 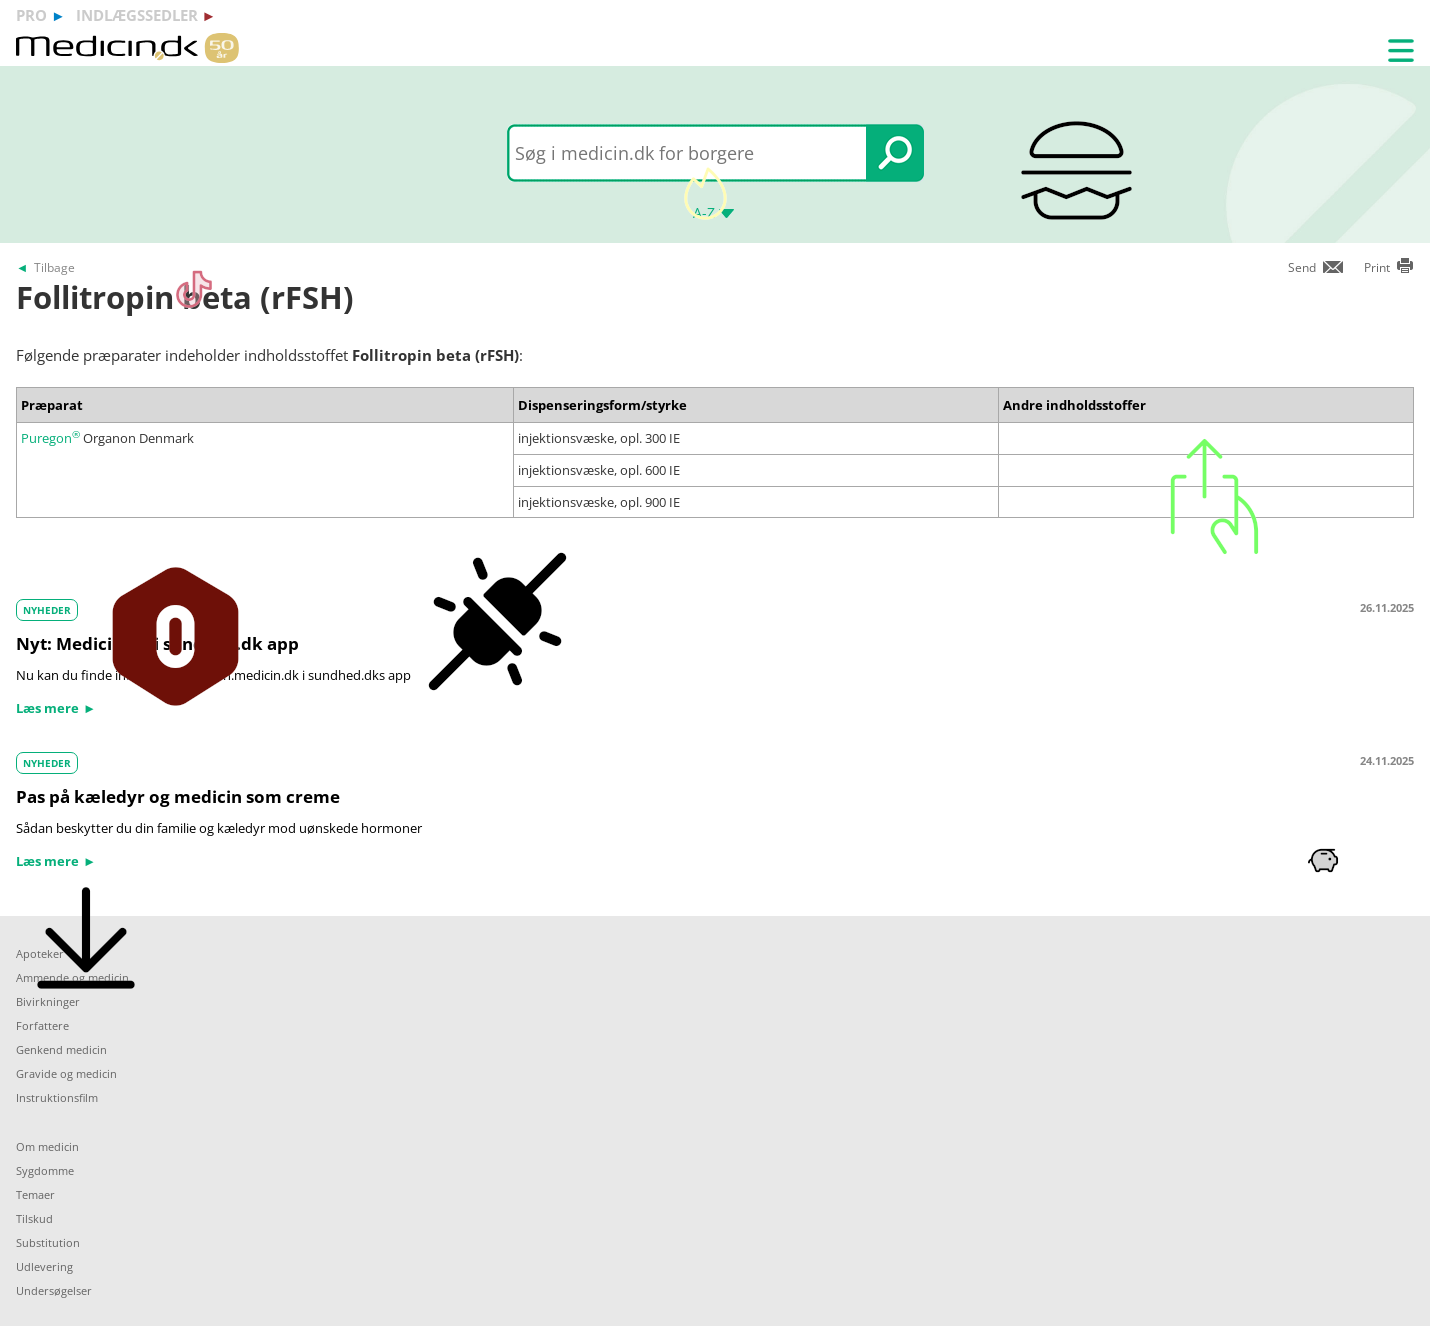 What do you see at coordinates (175, 636) in the screenshot?
I see `indicates zero items or empty count` at bounding box center [175, 636].